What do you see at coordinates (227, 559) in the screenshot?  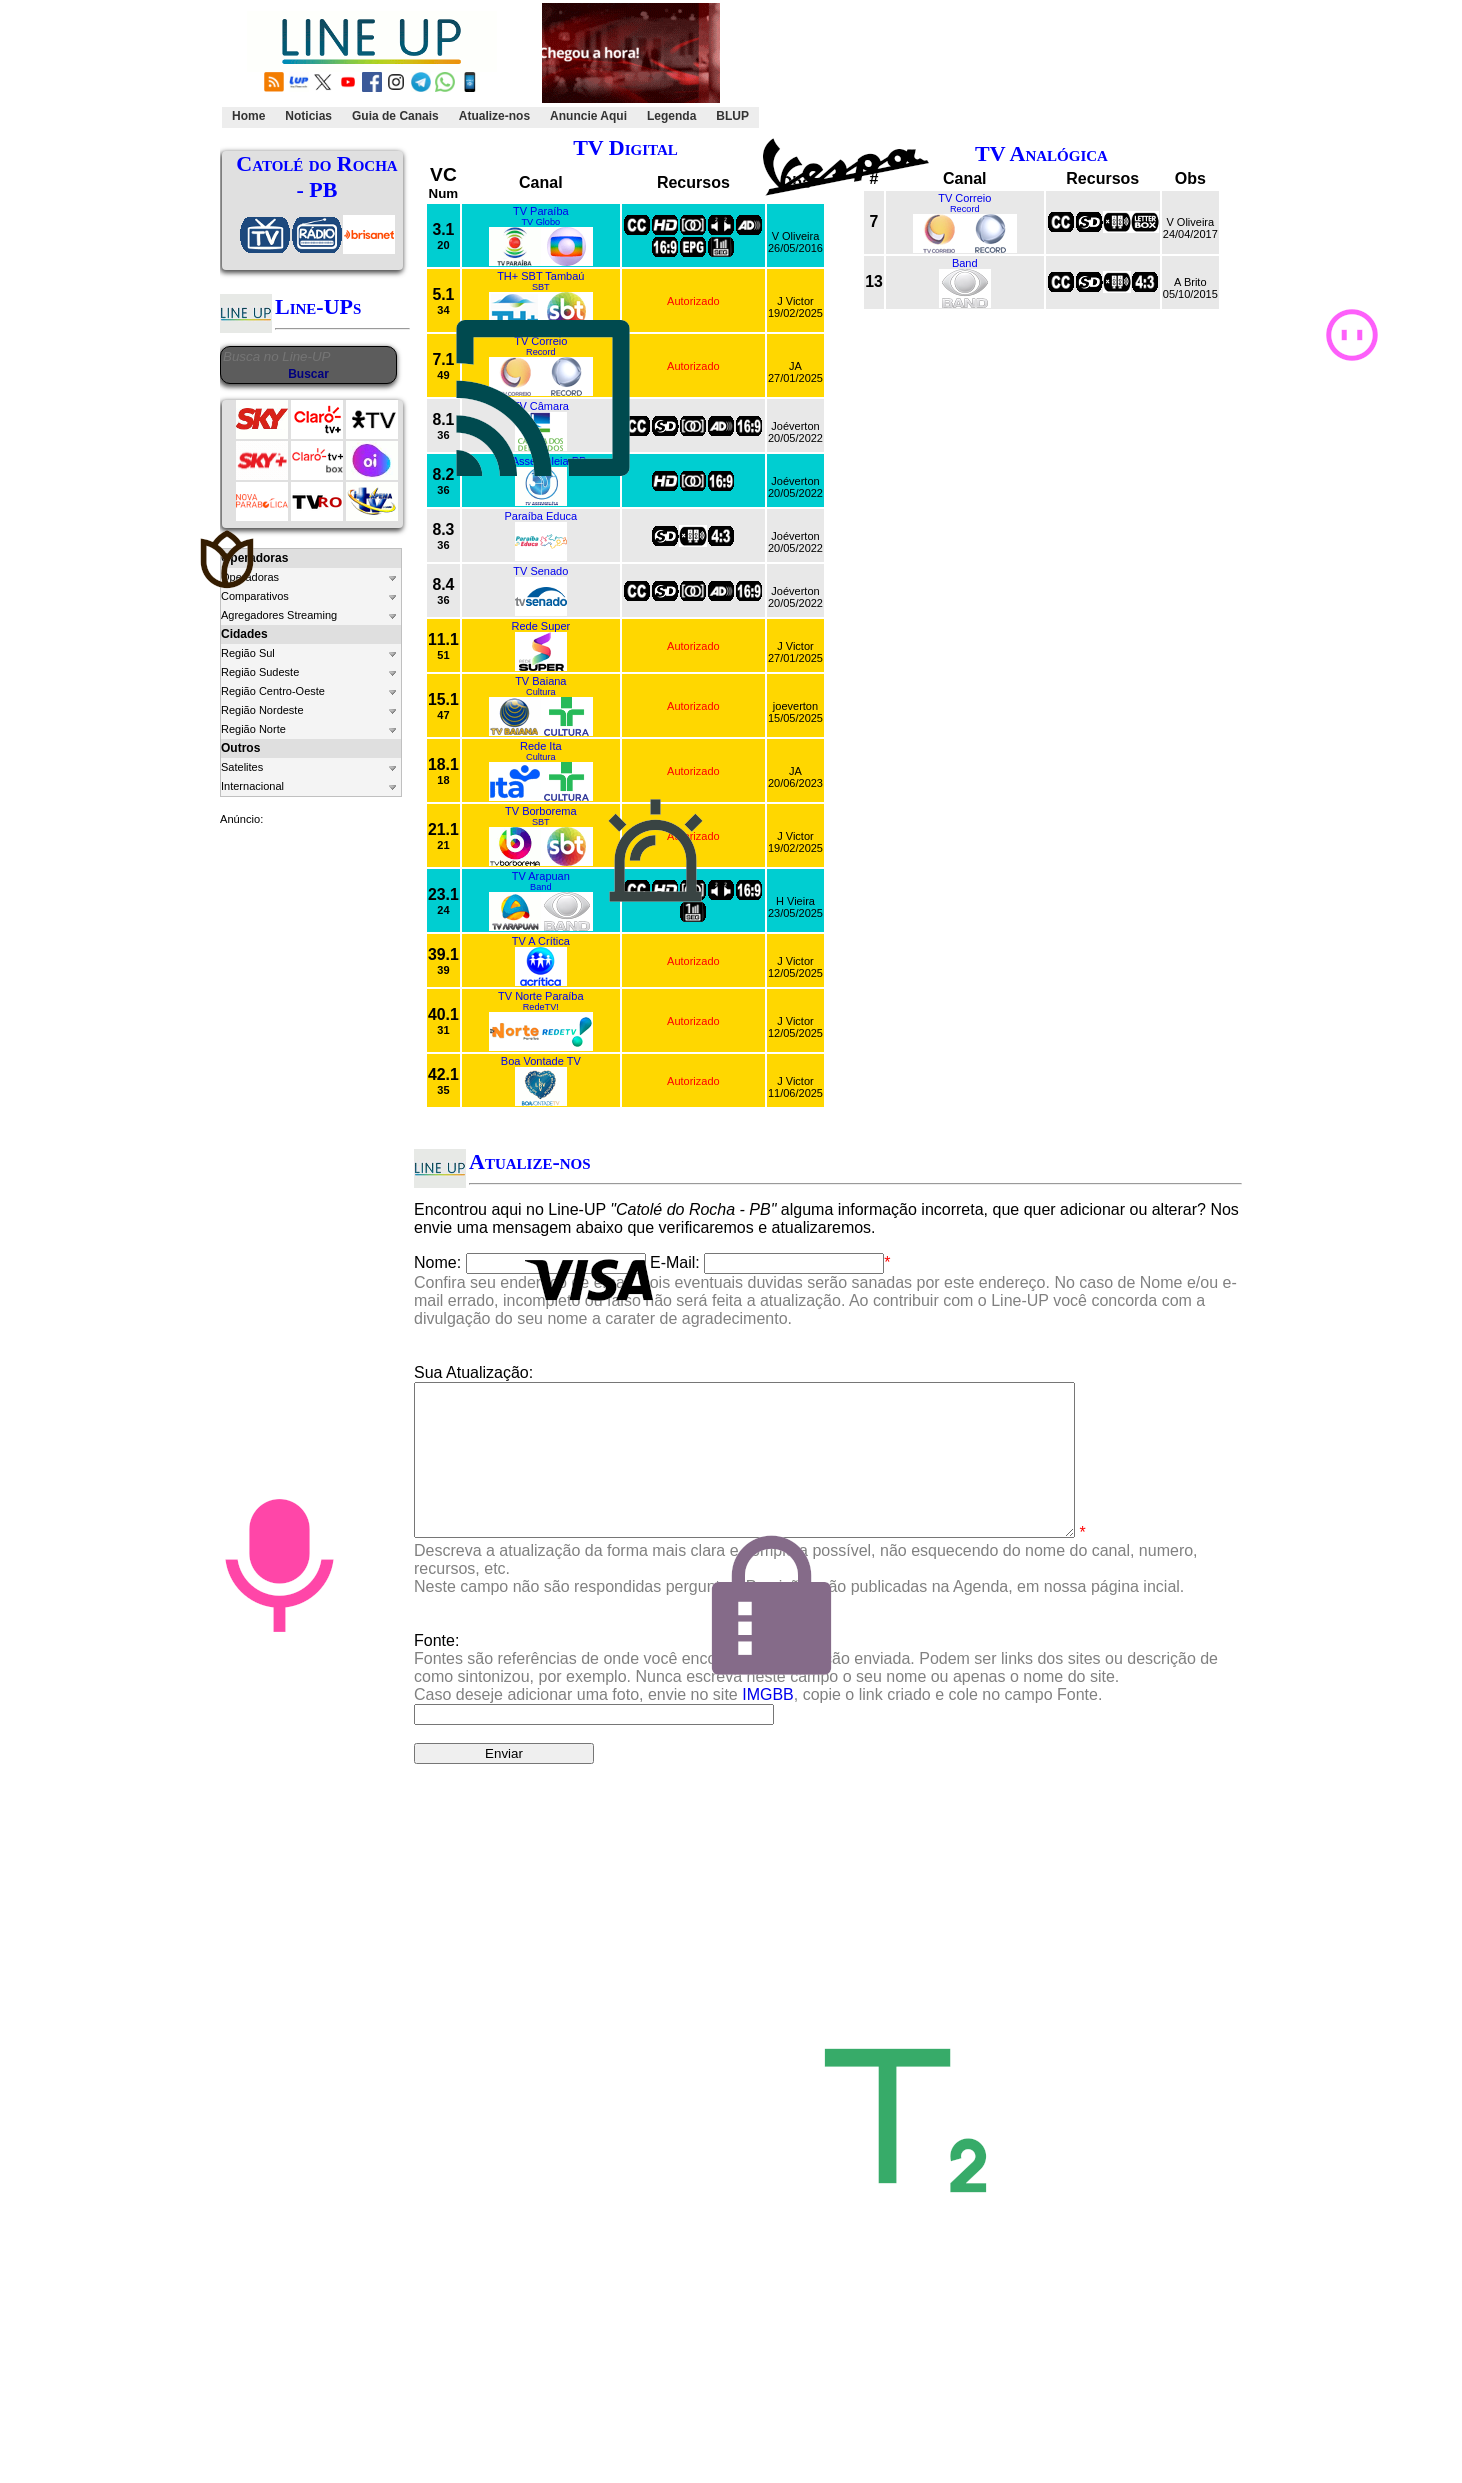 I see `access nature or garden-related features` at bounding box center [227, 559].